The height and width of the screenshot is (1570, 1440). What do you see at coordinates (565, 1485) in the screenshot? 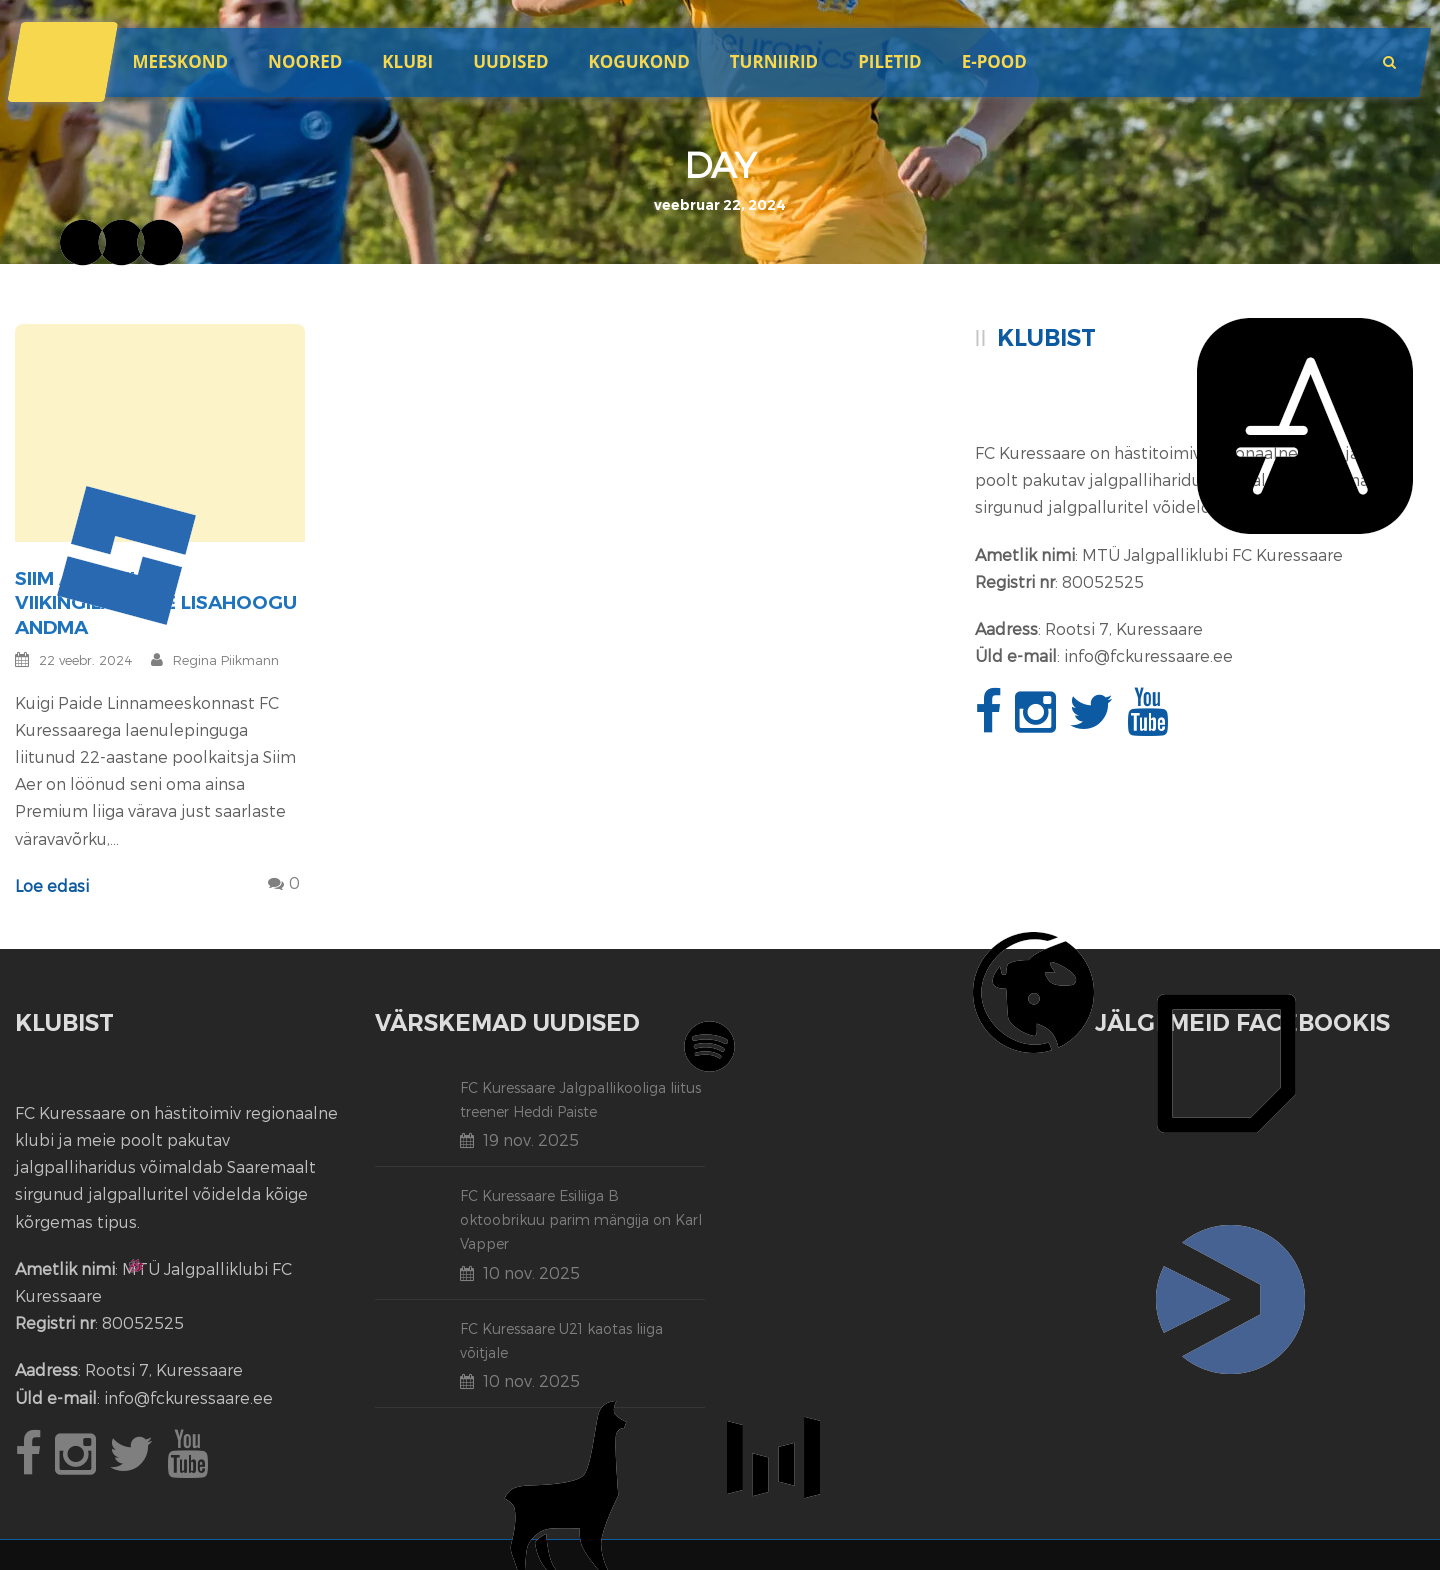
I see `tina cms logo` at bounding box center [565, 1485].